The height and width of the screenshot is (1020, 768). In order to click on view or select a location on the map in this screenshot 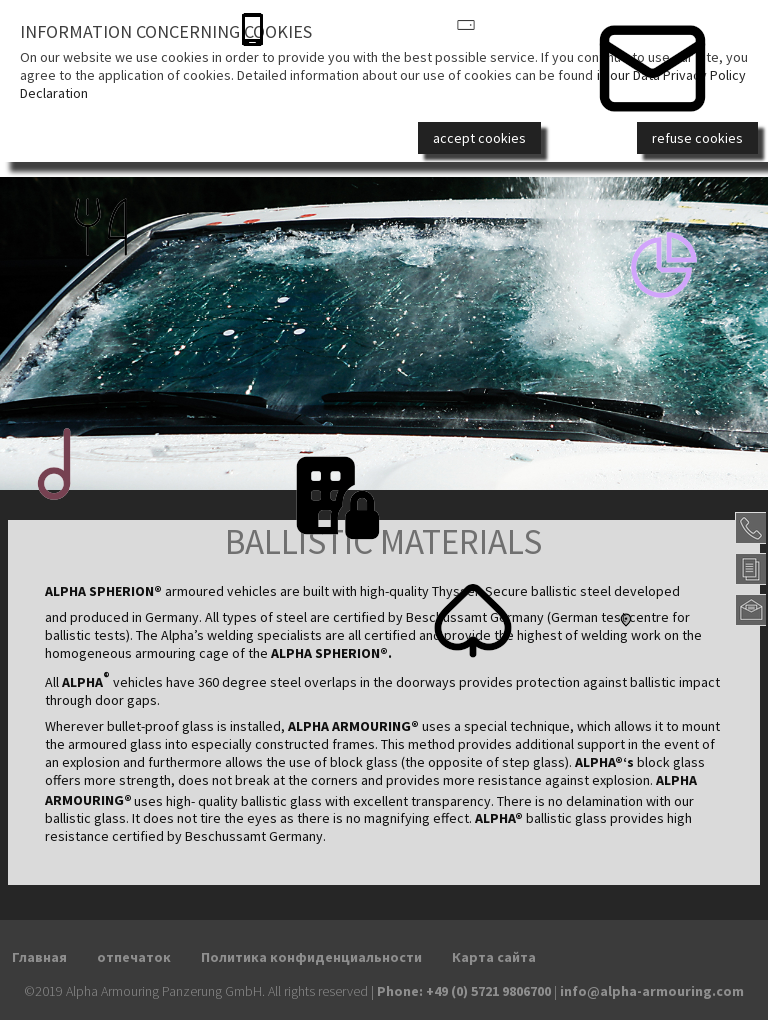, I will do `click(626, 620)`.